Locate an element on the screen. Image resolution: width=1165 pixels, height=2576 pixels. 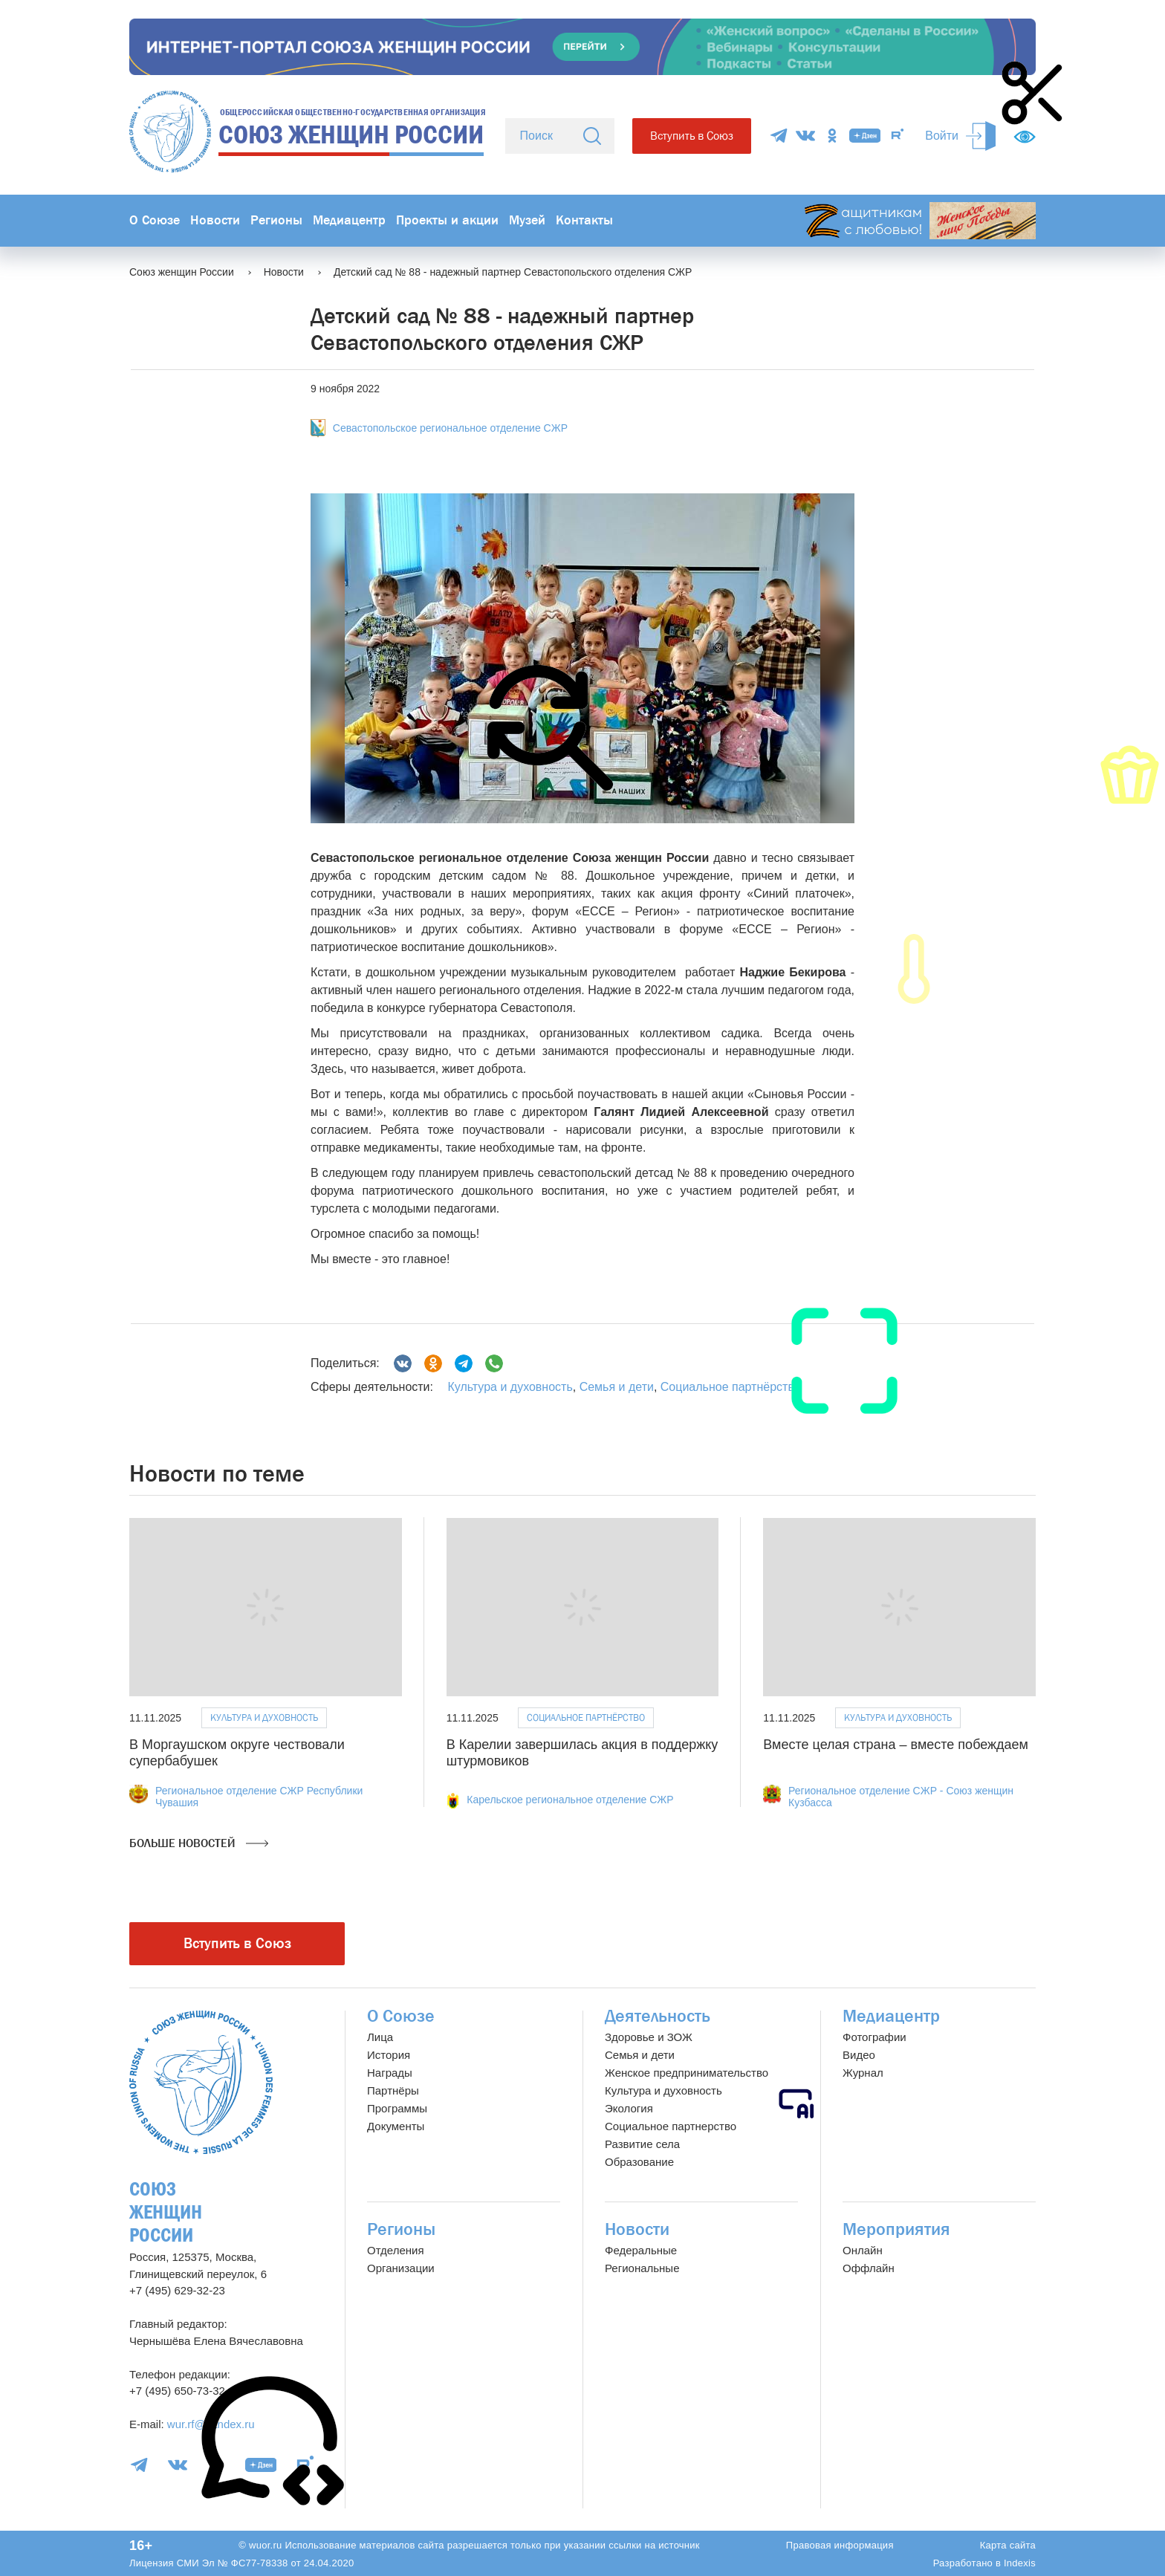
replace current search or find another result is located at coordinates (550, 727).